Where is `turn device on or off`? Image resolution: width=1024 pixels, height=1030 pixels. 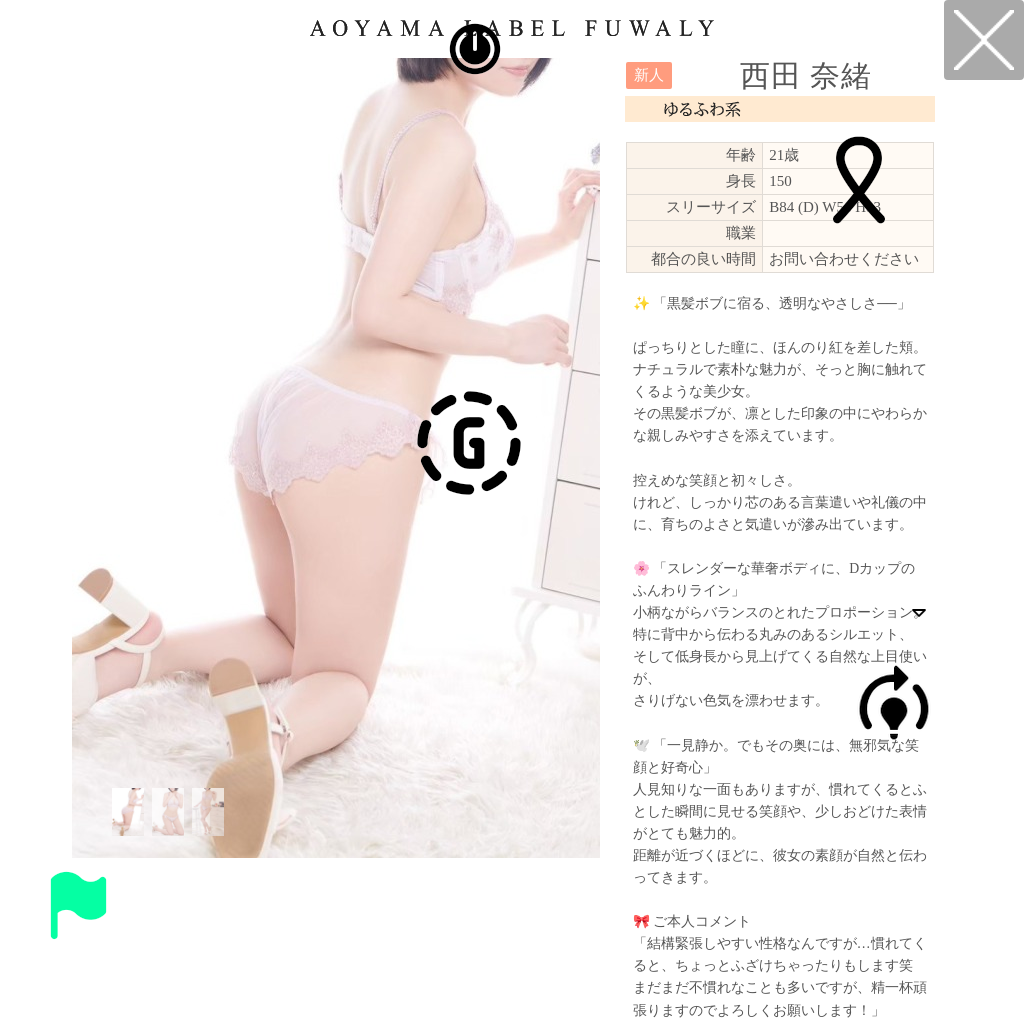
turn device on or off is located at coordinates (475, 49).